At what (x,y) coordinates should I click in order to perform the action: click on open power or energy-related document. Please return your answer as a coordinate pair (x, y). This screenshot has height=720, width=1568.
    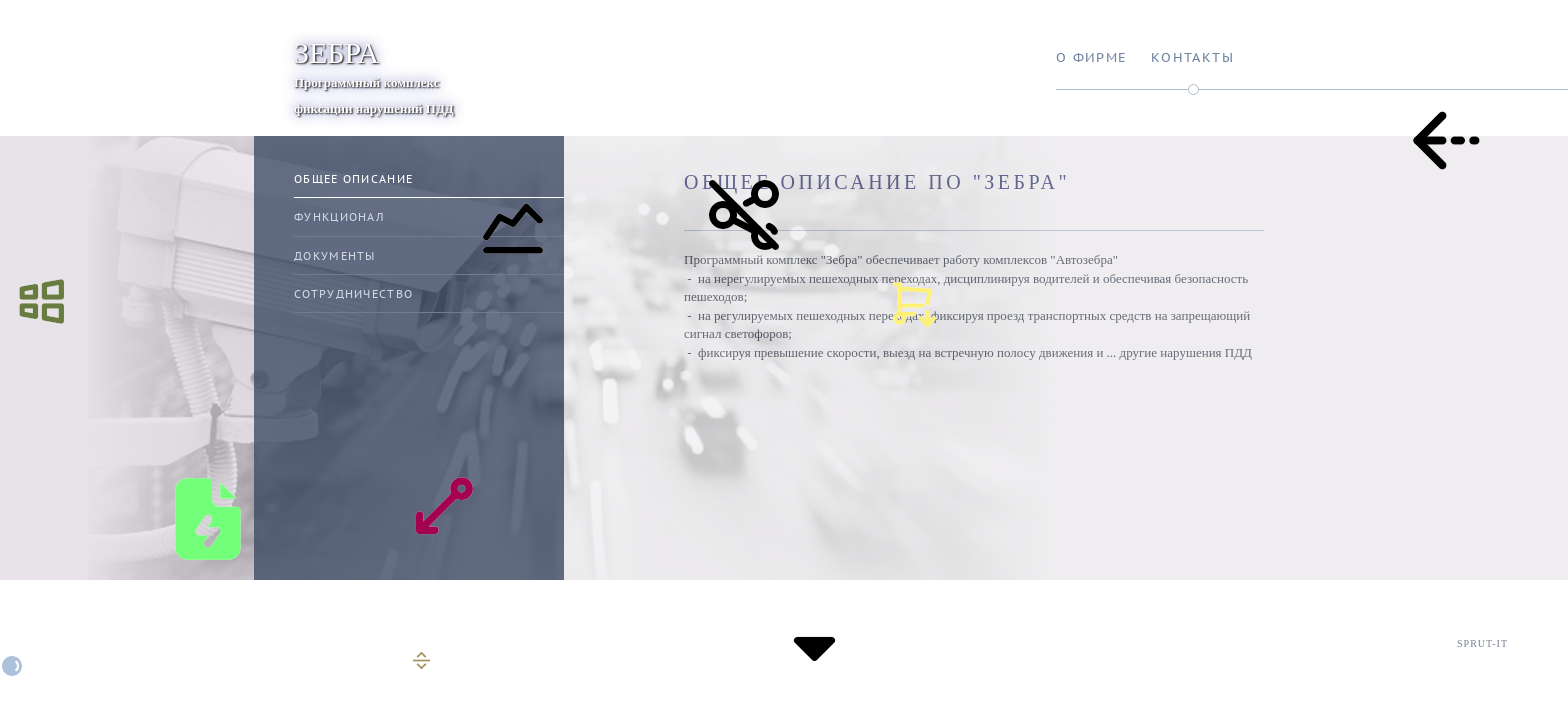
    Looking at the image, I should click on (208, 519).